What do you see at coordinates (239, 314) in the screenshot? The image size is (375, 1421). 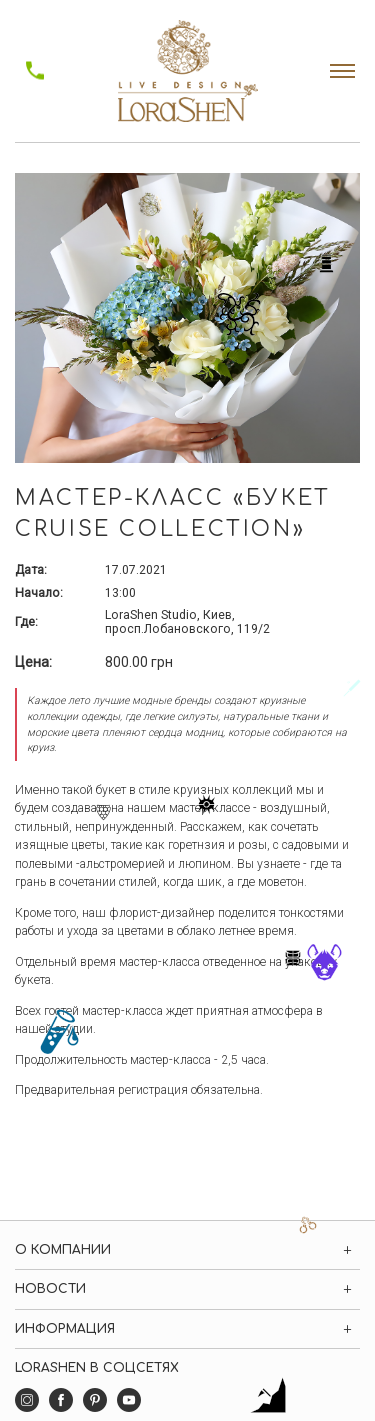 I see `decorative vine or plant element for fantasy game UI` at bounding box center [239, 314].